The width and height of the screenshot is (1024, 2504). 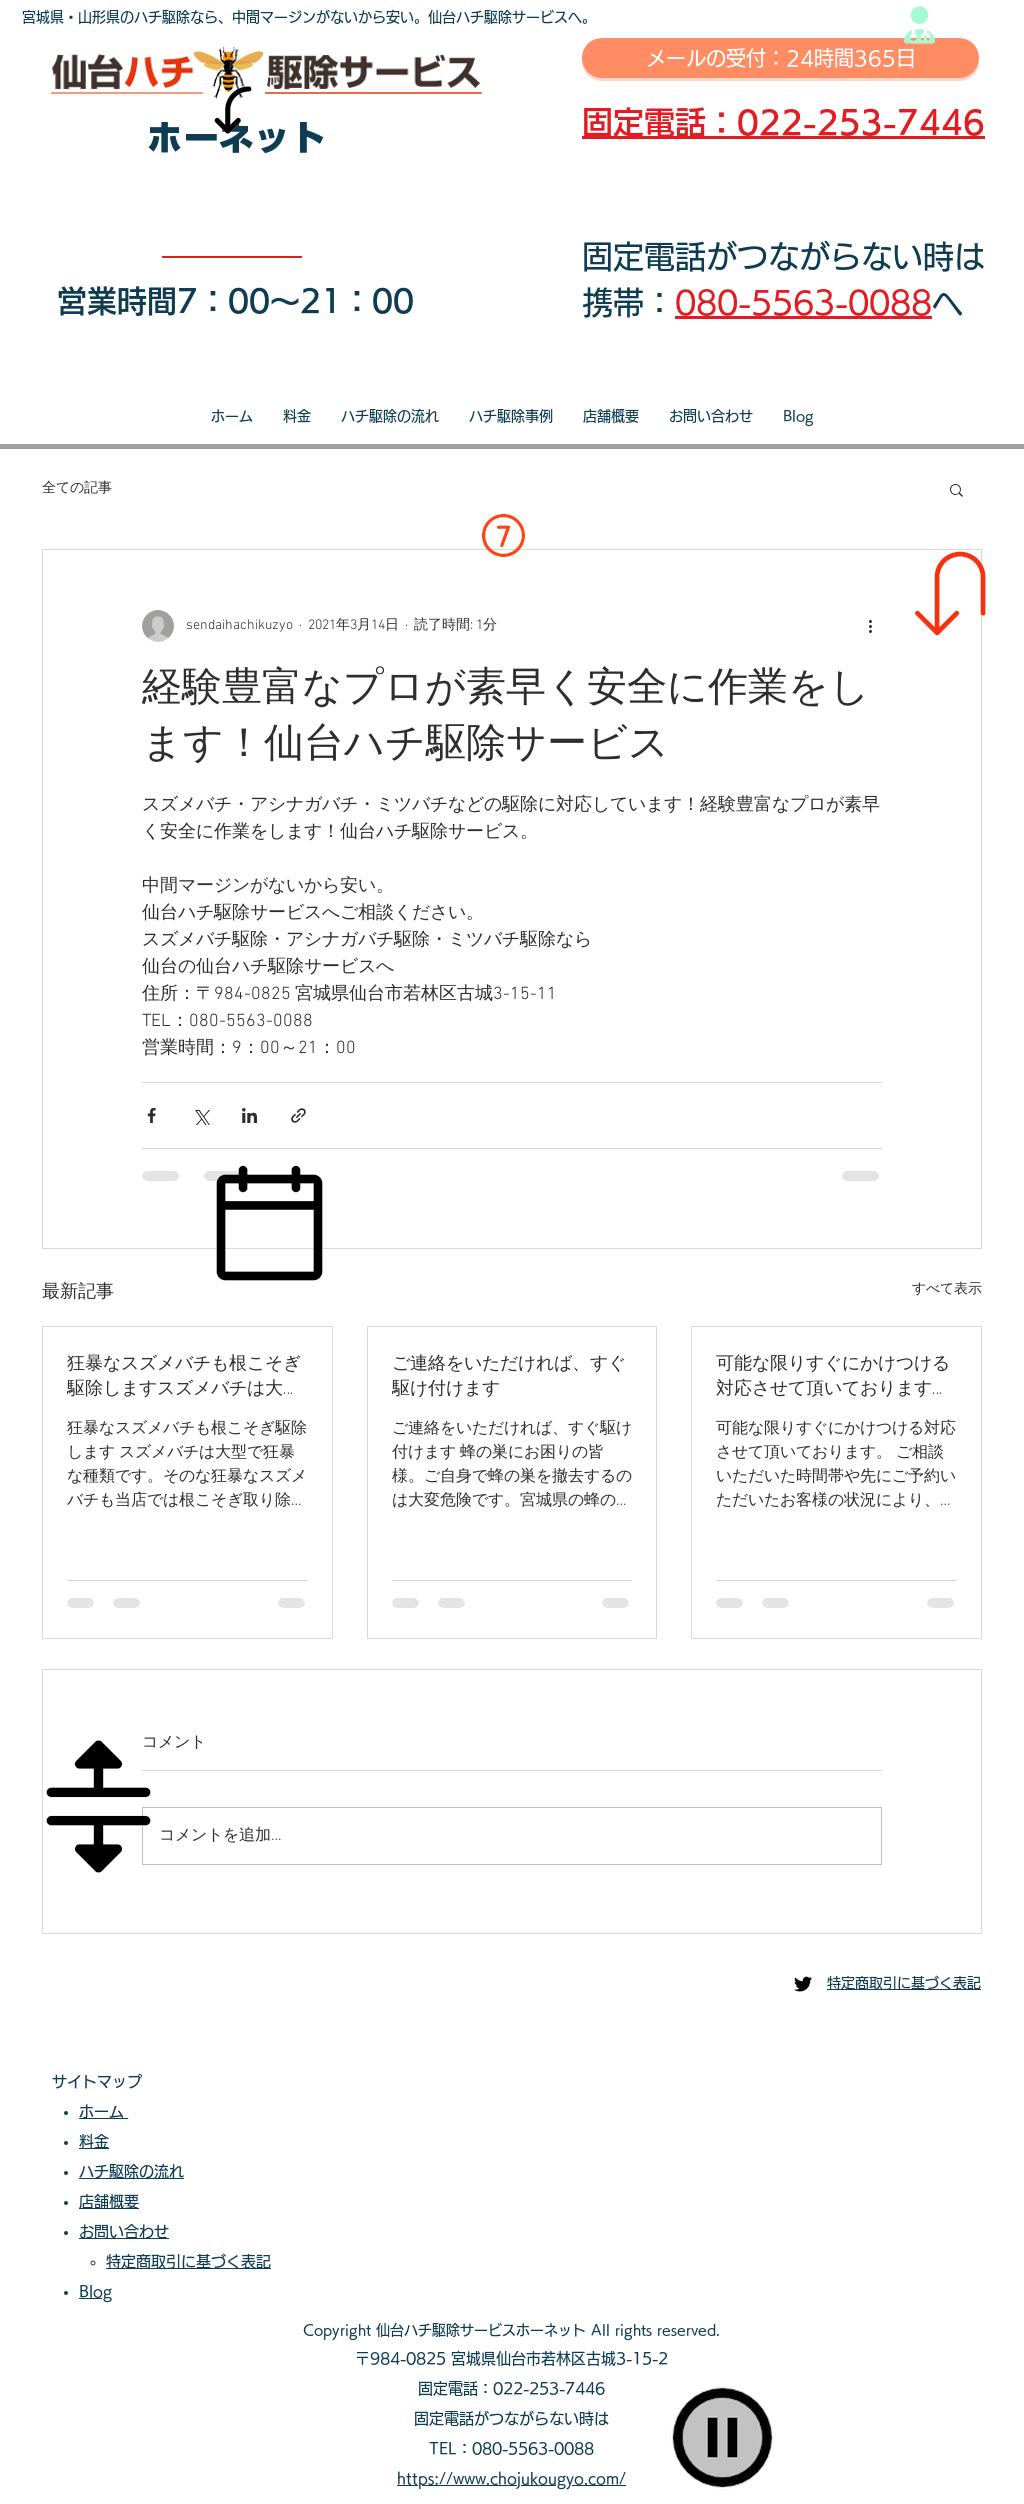 What do you see at coordinates (233, 110) in the screenshot?
I see `go back and down in navigation` at bounding box center [233, 110].